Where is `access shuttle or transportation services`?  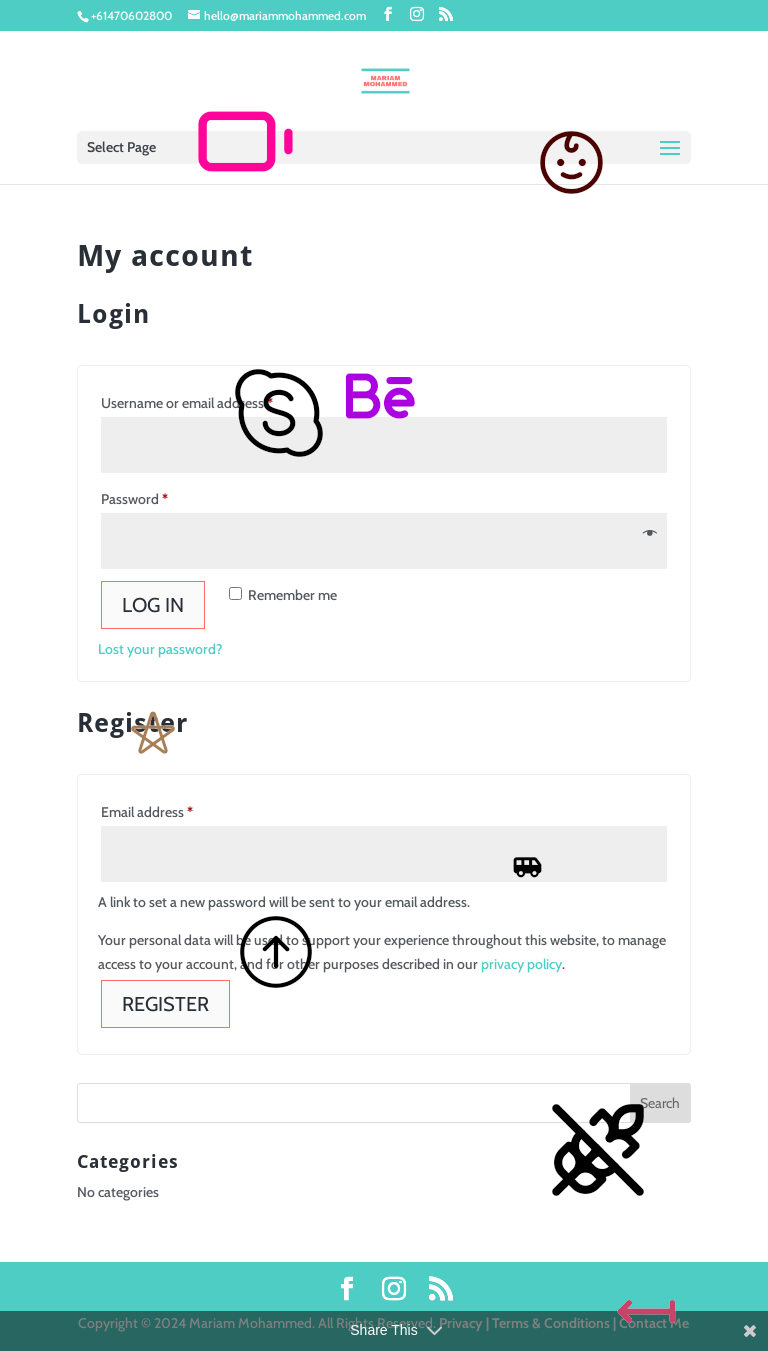 access shuttle or transportation services is located at coordinates (527, 866).